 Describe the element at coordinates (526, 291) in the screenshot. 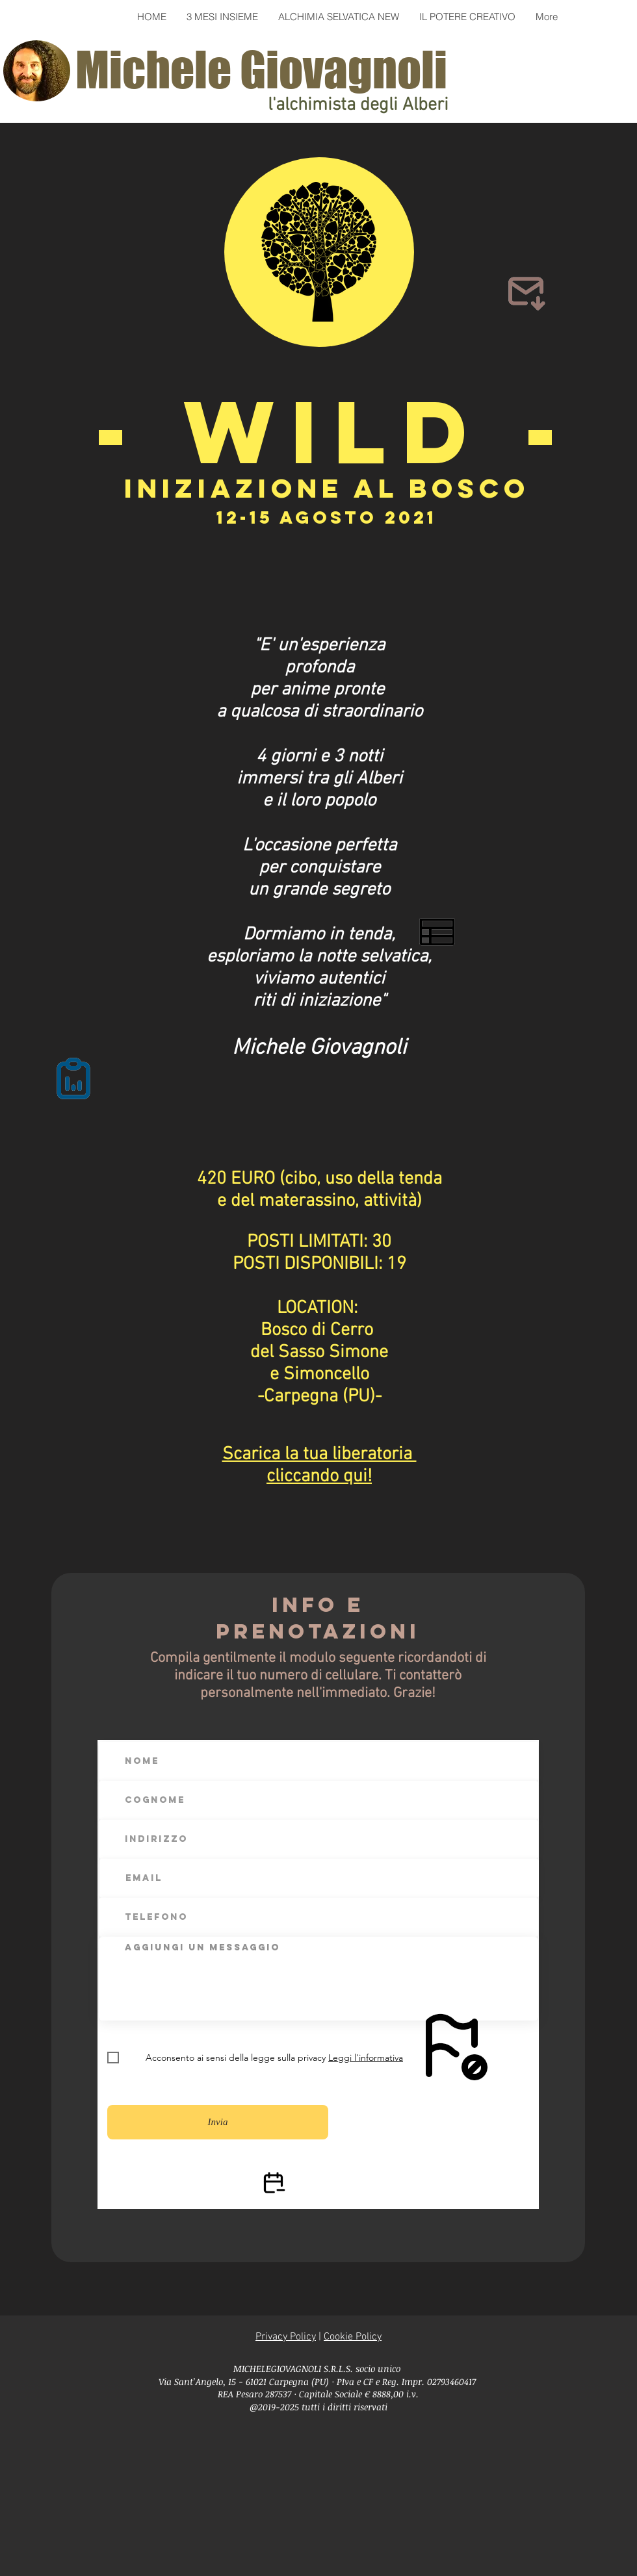

I see `download email or message` at that location.